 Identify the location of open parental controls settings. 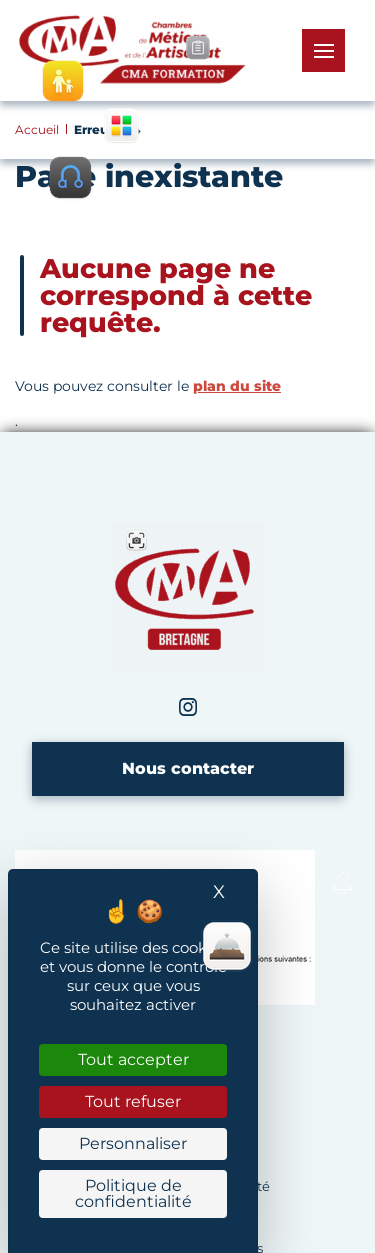
(63, 81).